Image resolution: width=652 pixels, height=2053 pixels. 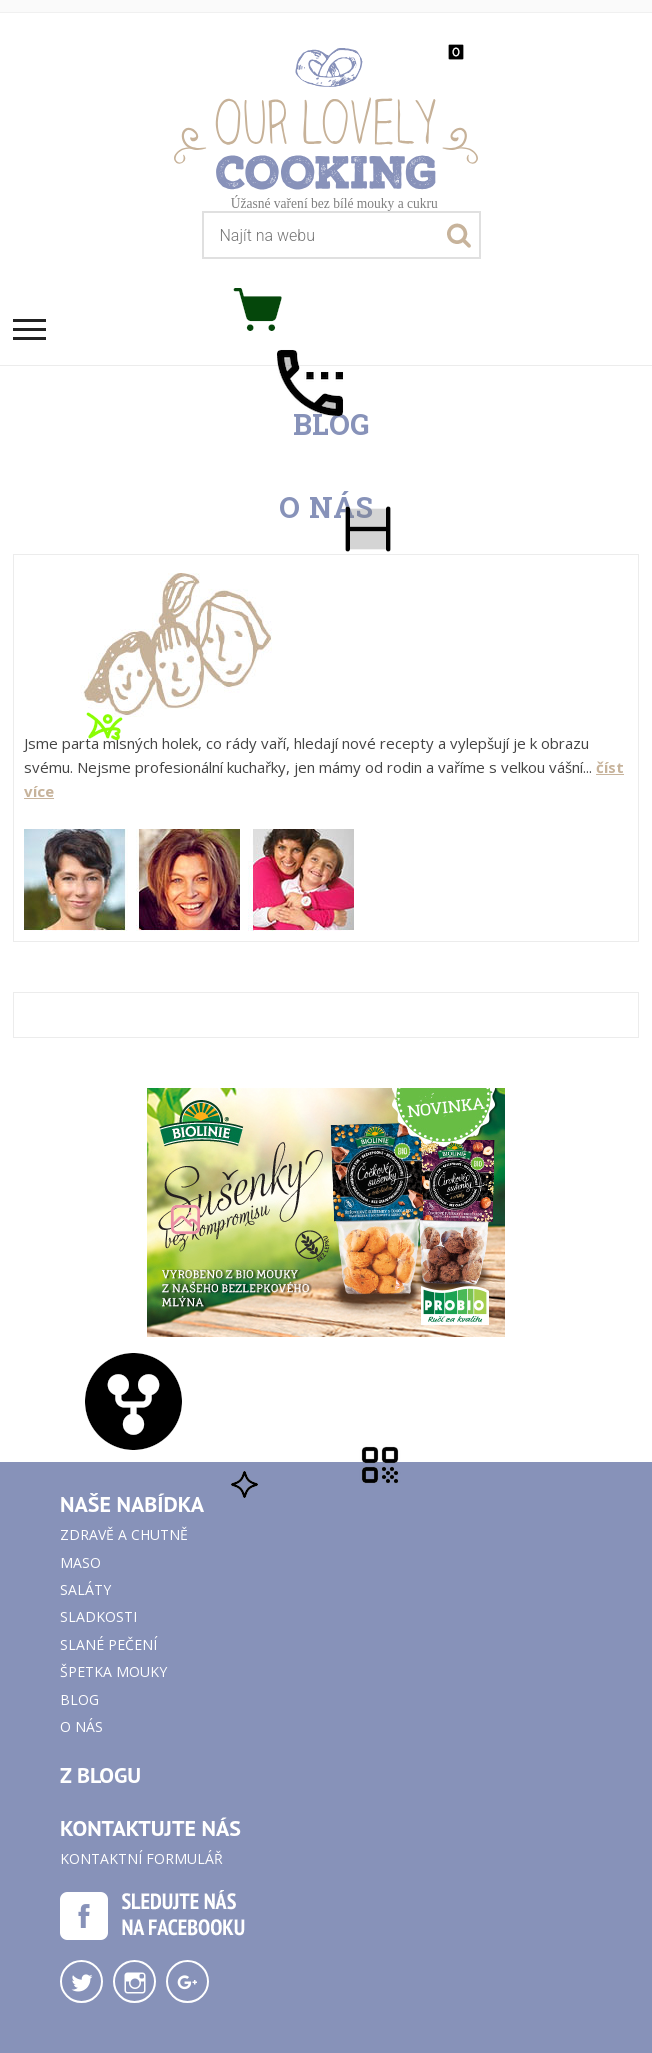 What do you see at coordinates (310, 383) in the screenshot?
I see `access phone or call settings` at bounding box center [310, 383].